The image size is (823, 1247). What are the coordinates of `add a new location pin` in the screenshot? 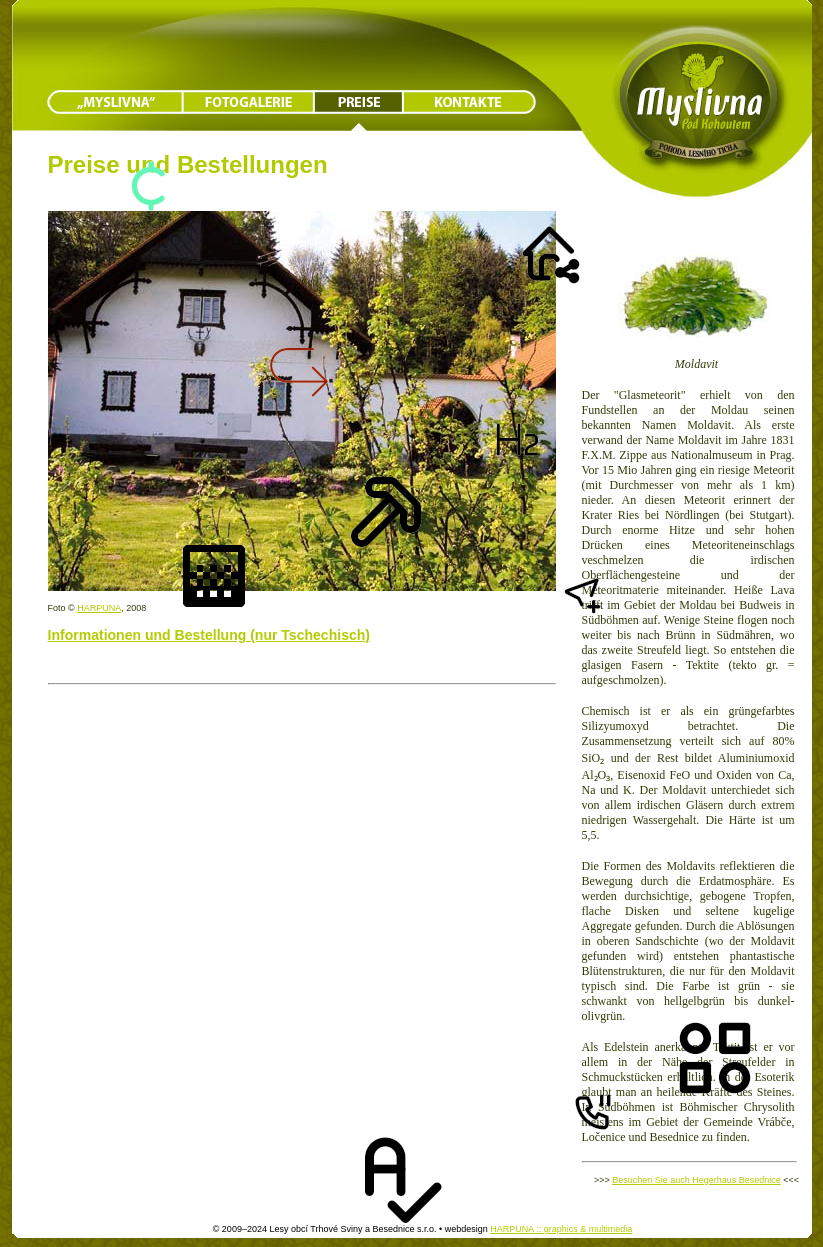 It's located at (582, 595).